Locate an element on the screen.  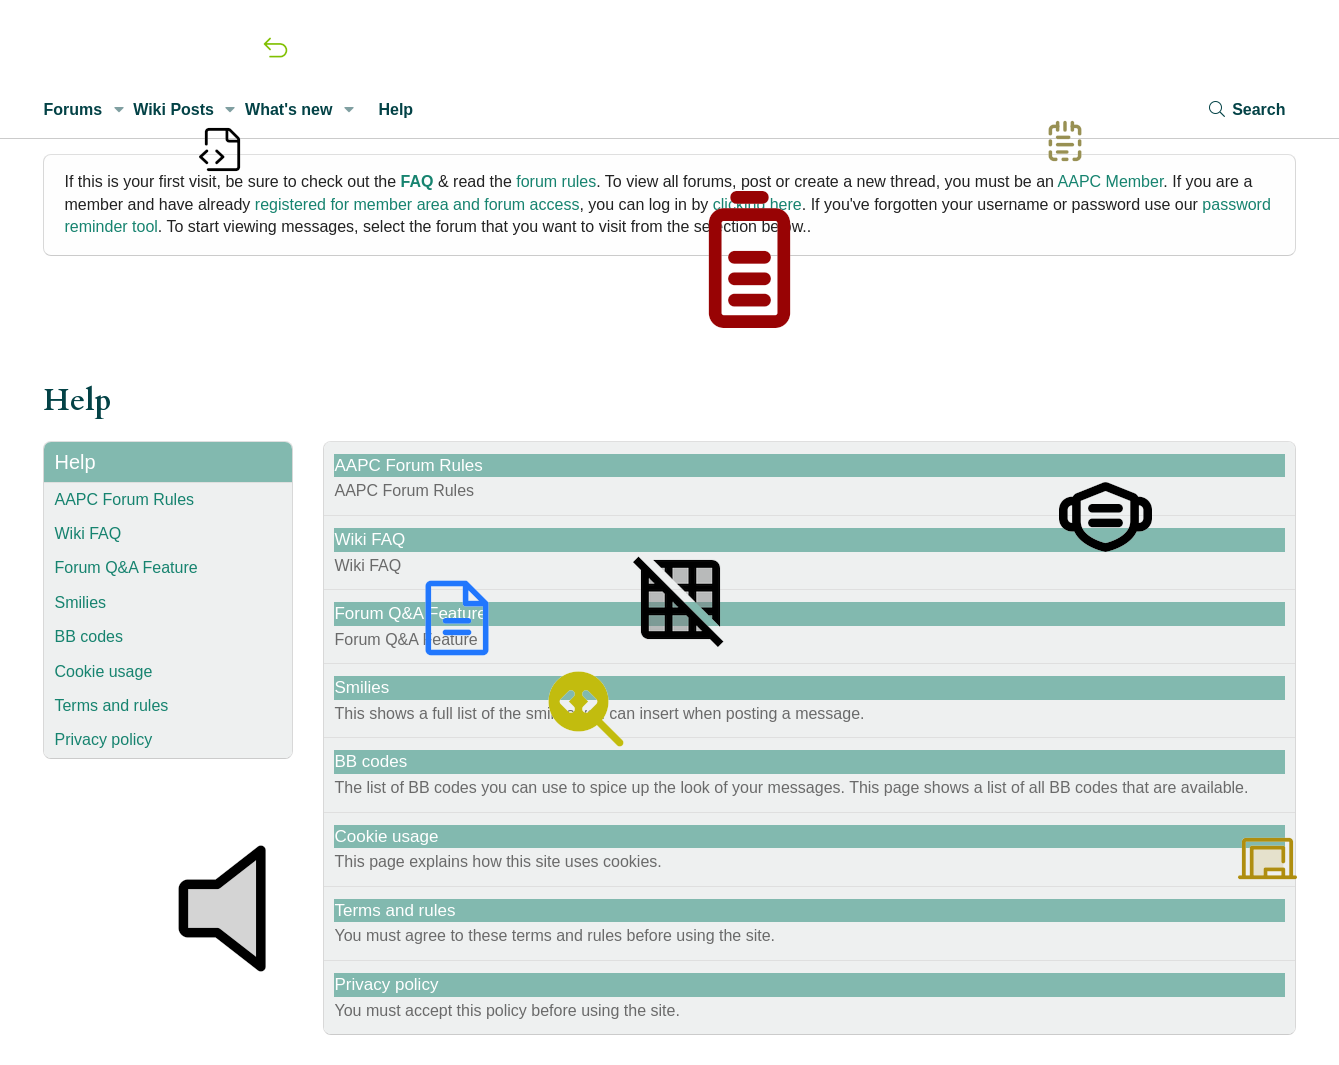
view source code file is located at coordinates (222, 149).